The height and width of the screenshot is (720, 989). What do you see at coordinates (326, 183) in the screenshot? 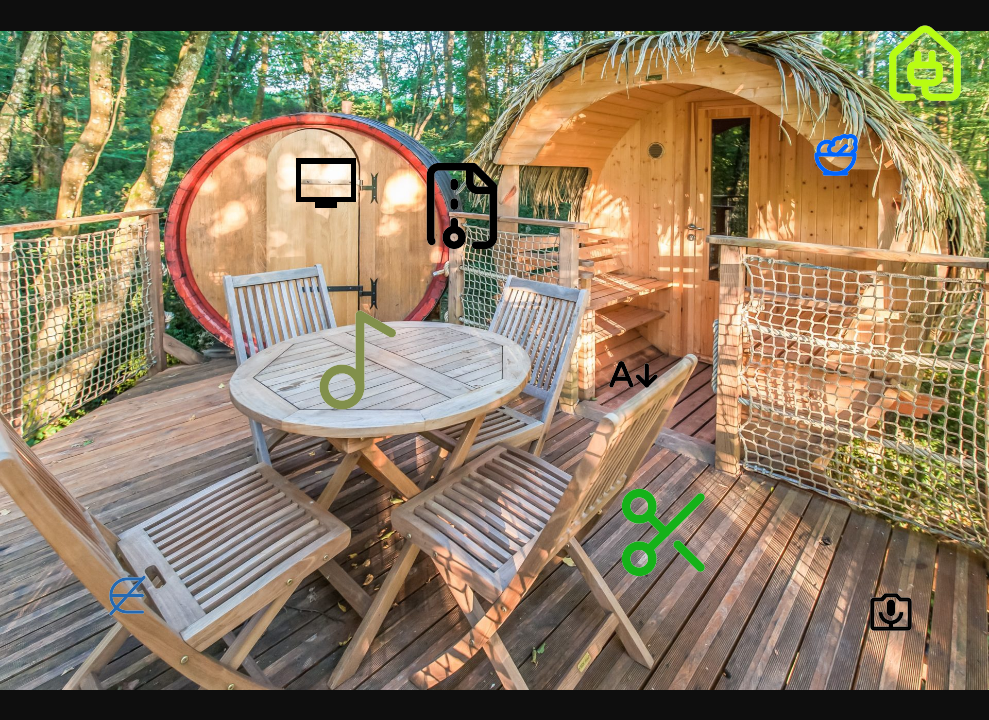
I see `access personal video content` at bounding box center [326, 183].